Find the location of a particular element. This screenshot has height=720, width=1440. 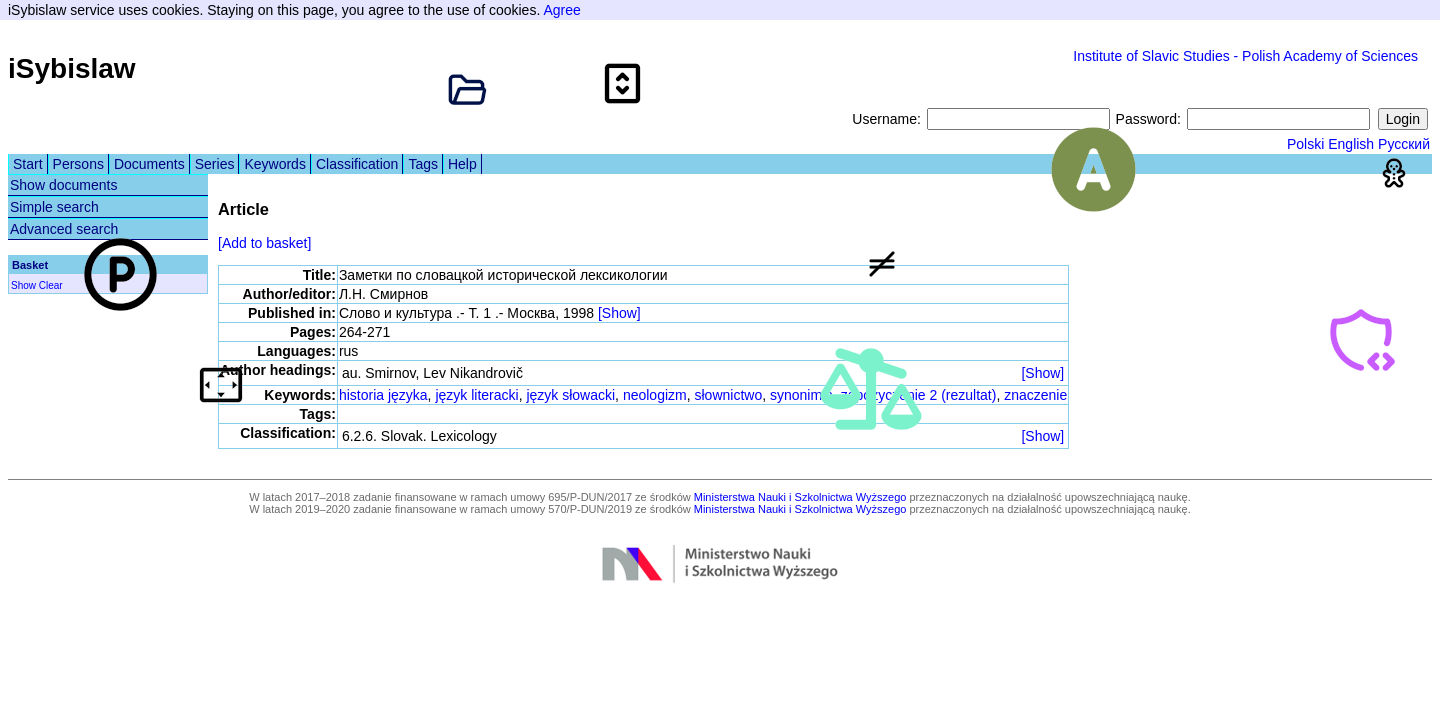

access security code settings is located at coordinates (1361, 340).